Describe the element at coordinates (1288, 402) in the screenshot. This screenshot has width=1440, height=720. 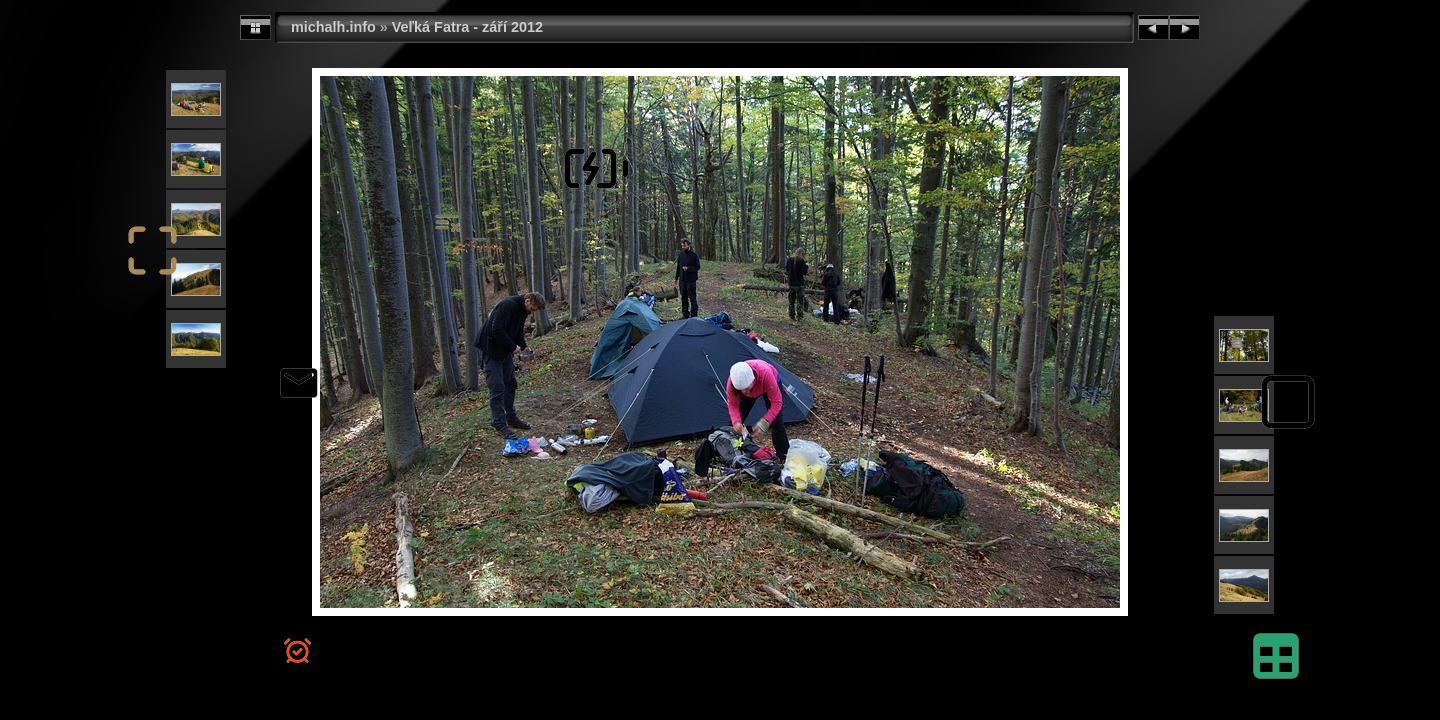
I see `stop media playback` at that location.